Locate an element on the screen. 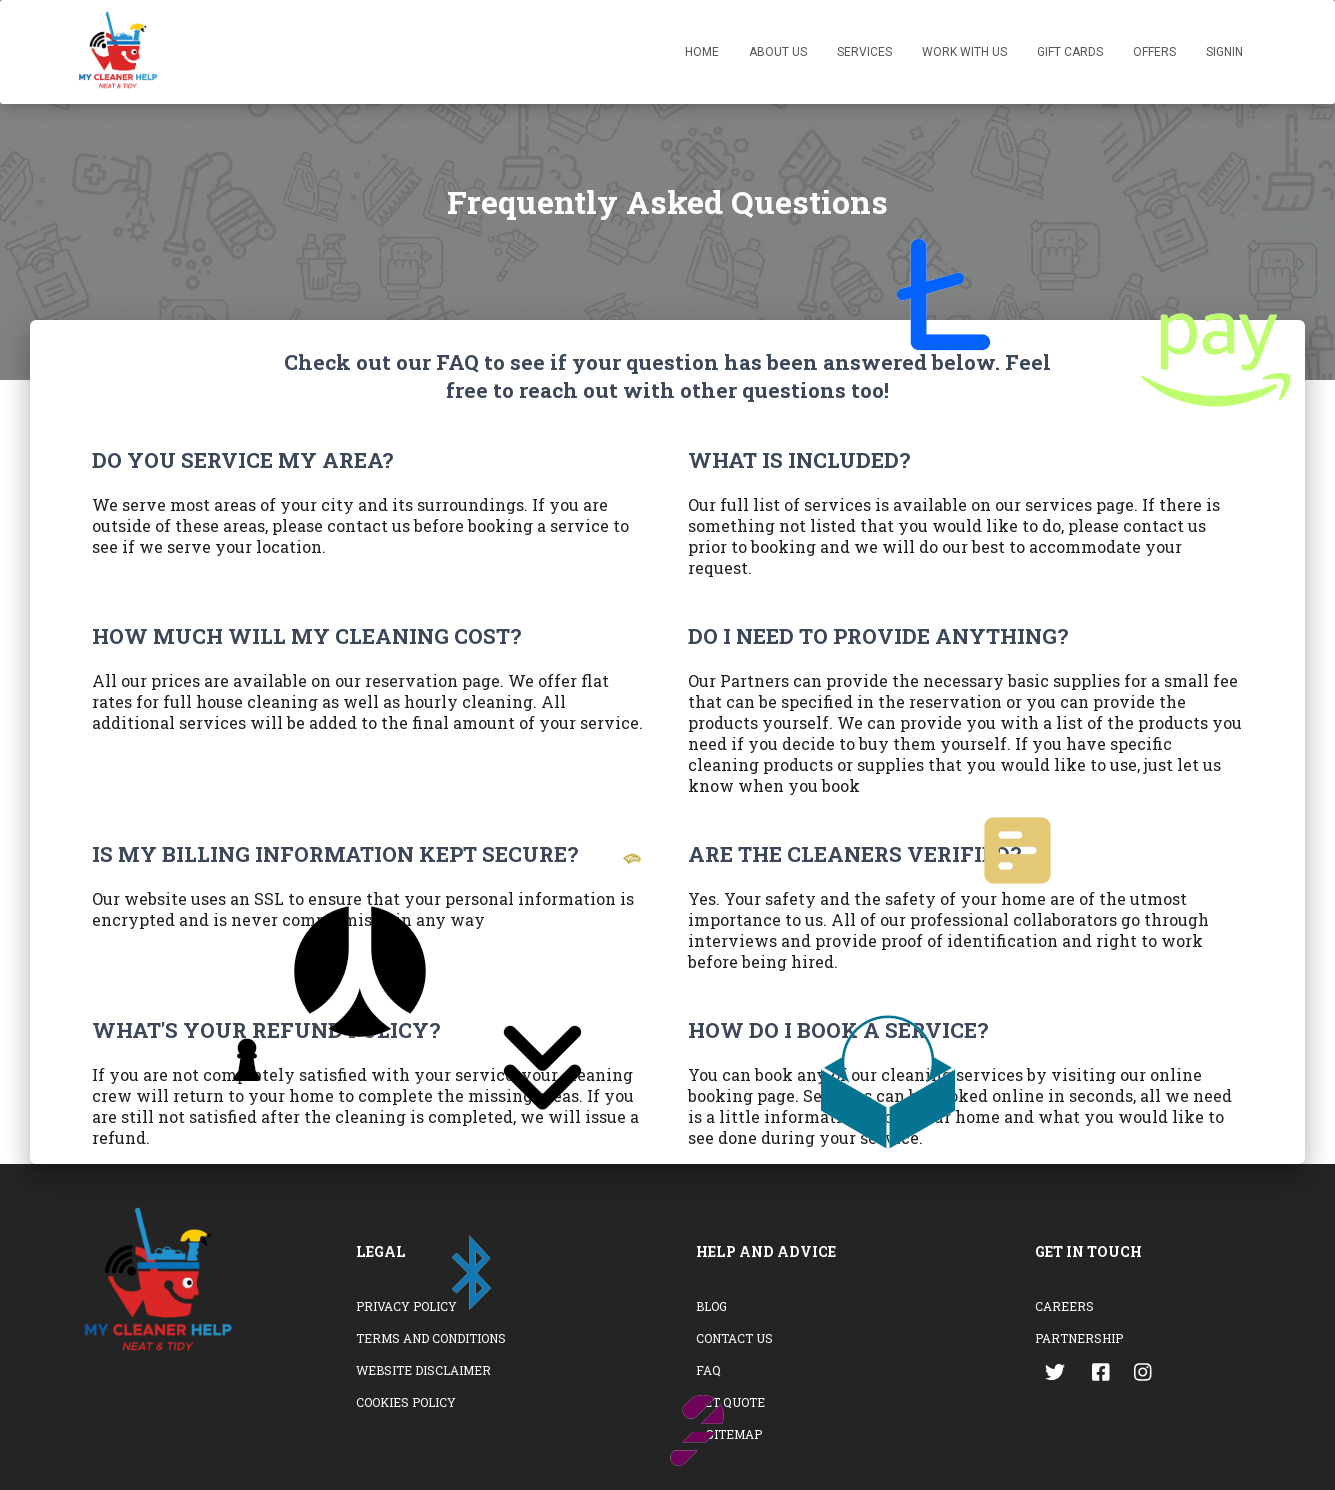  renren social network logo is located at coordinates (360, 971).